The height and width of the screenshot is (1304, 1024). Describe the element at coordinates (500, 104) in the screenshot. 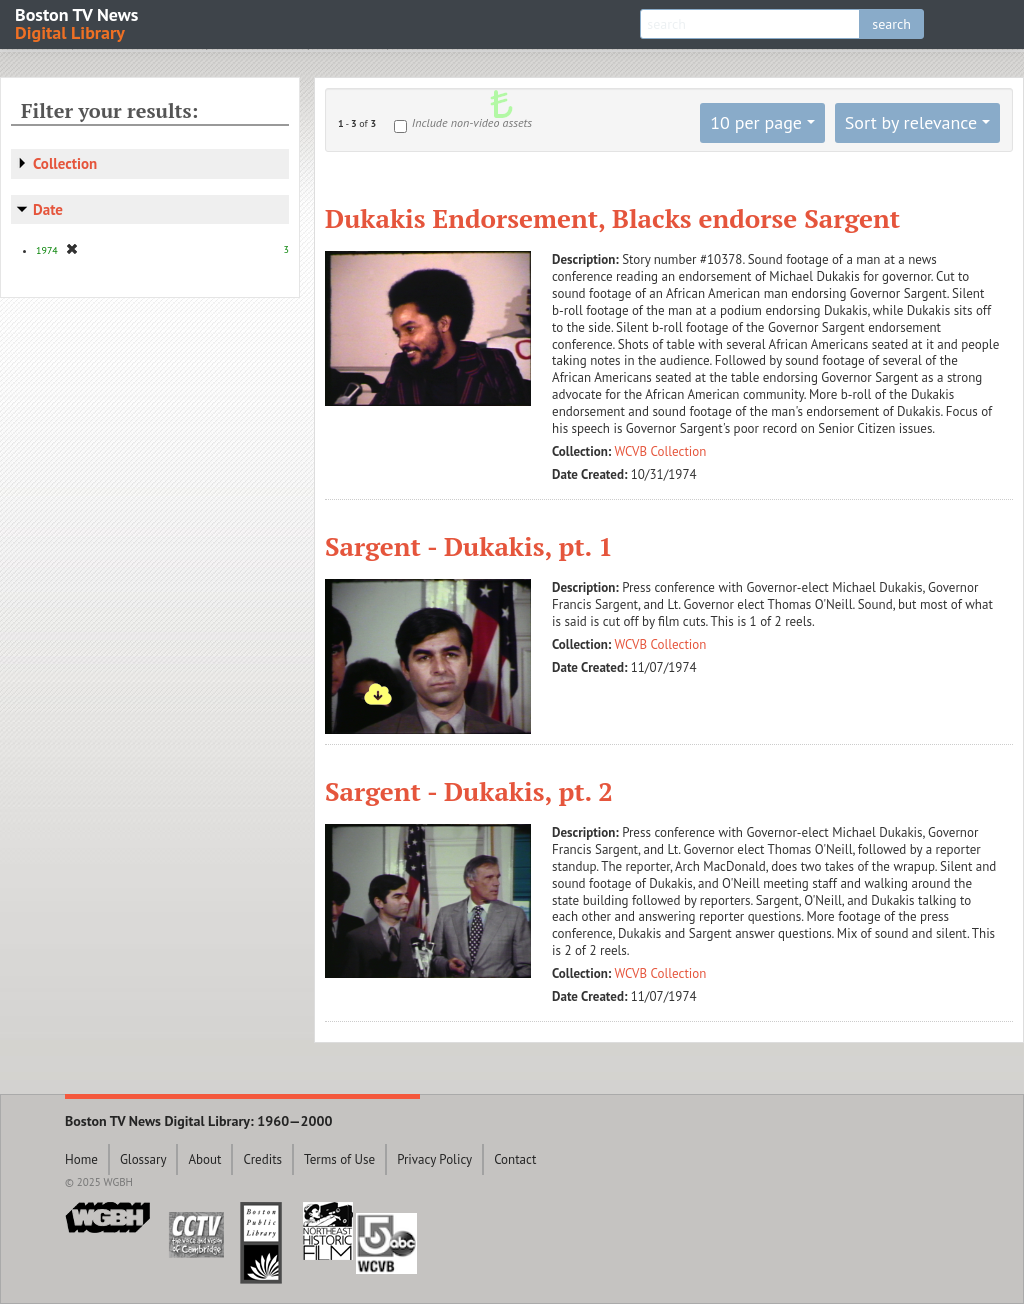

I see `indicates Turkish lira currency` at that location.